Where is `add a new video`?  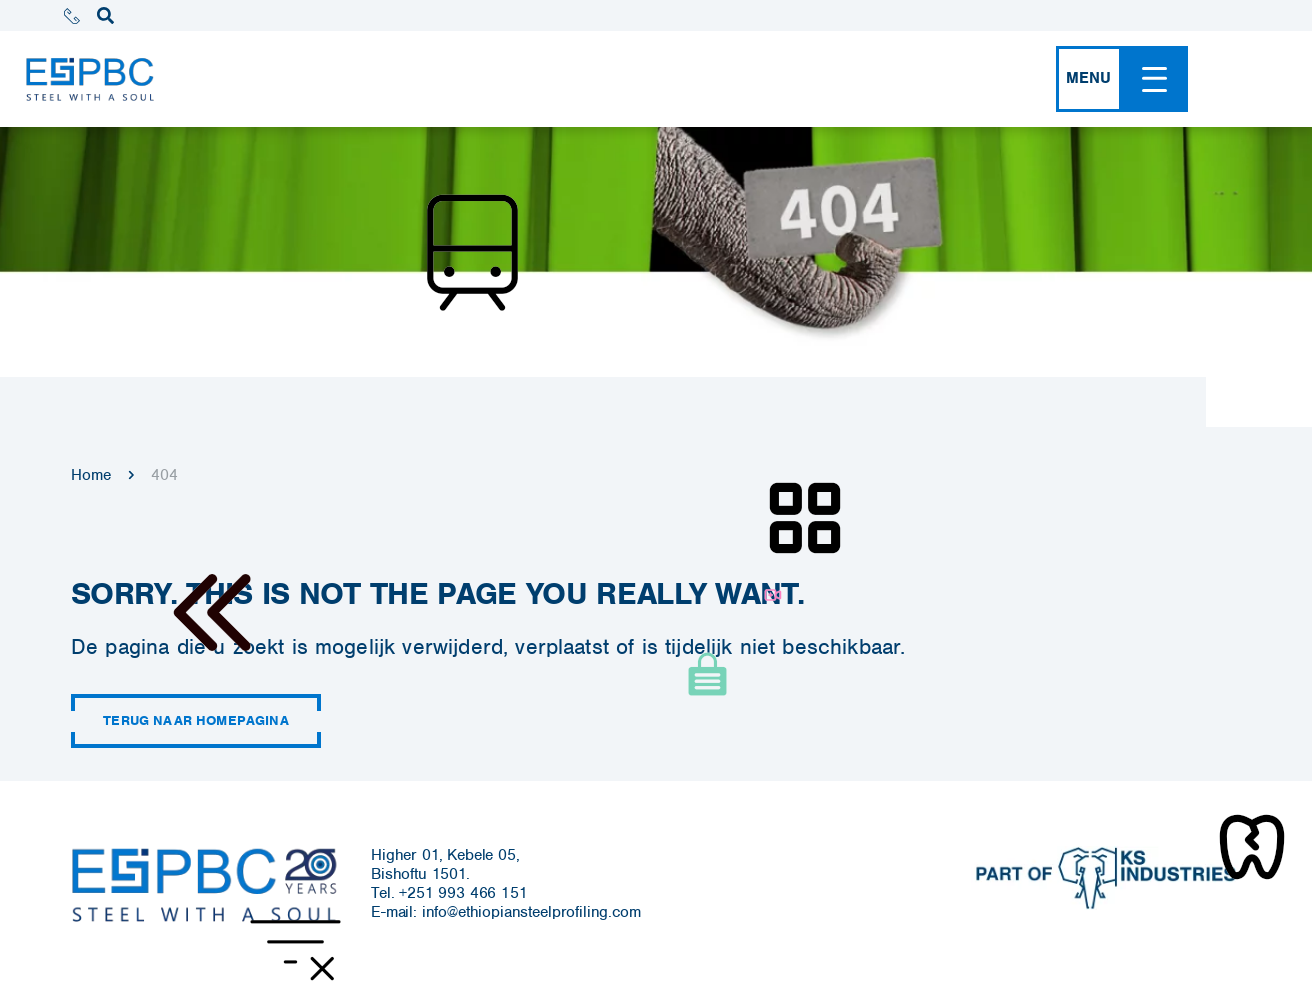
add a new video is located at coordinates (773, 595).